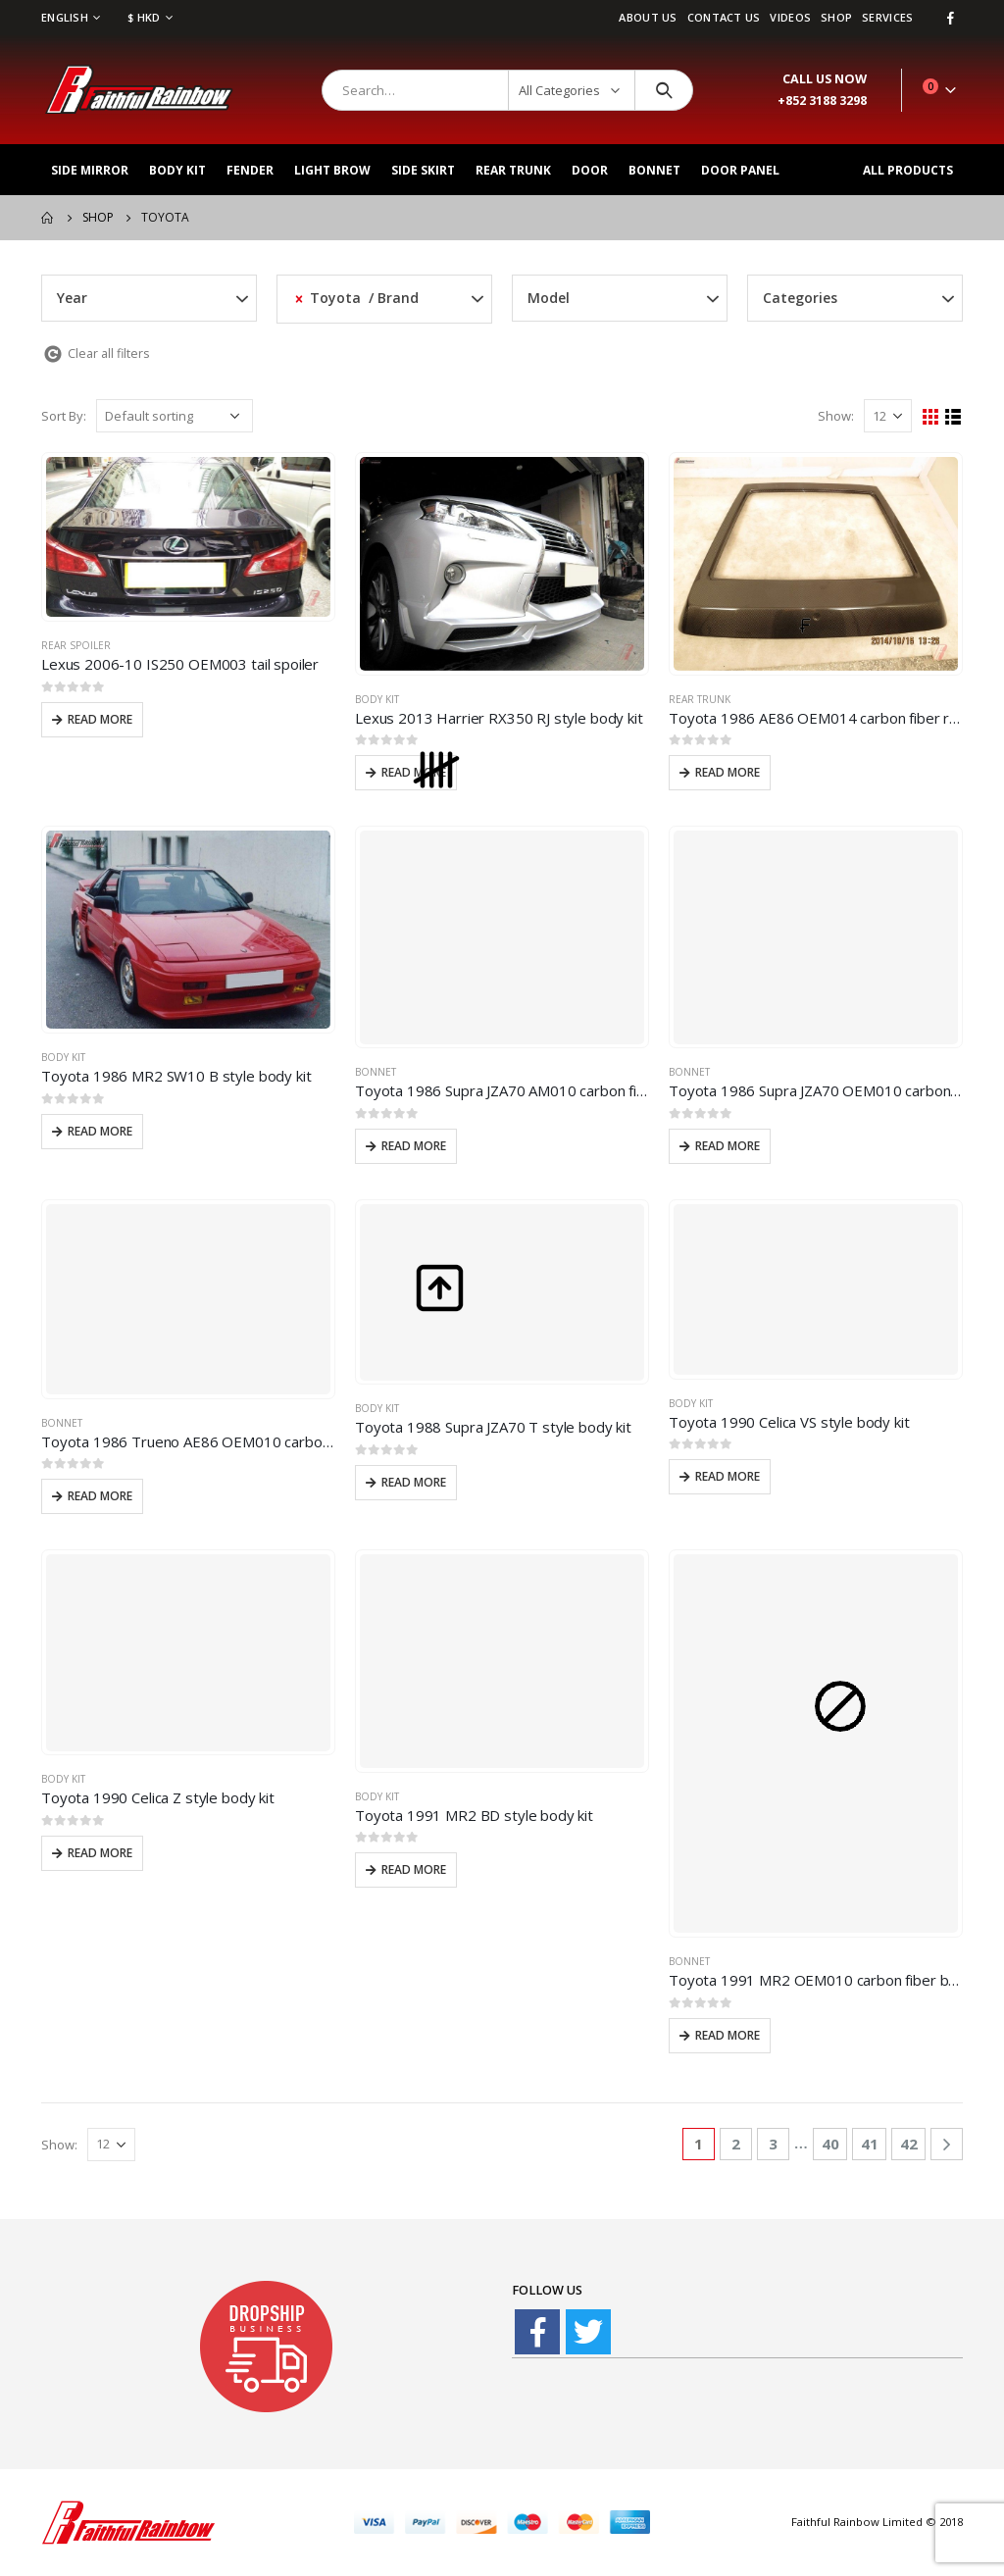 The image size is (1004, 2576). What do you see at coordinates (840, 1706) in the screenshot?
I see `block or ban a user` at bounding box center [840, 1706].